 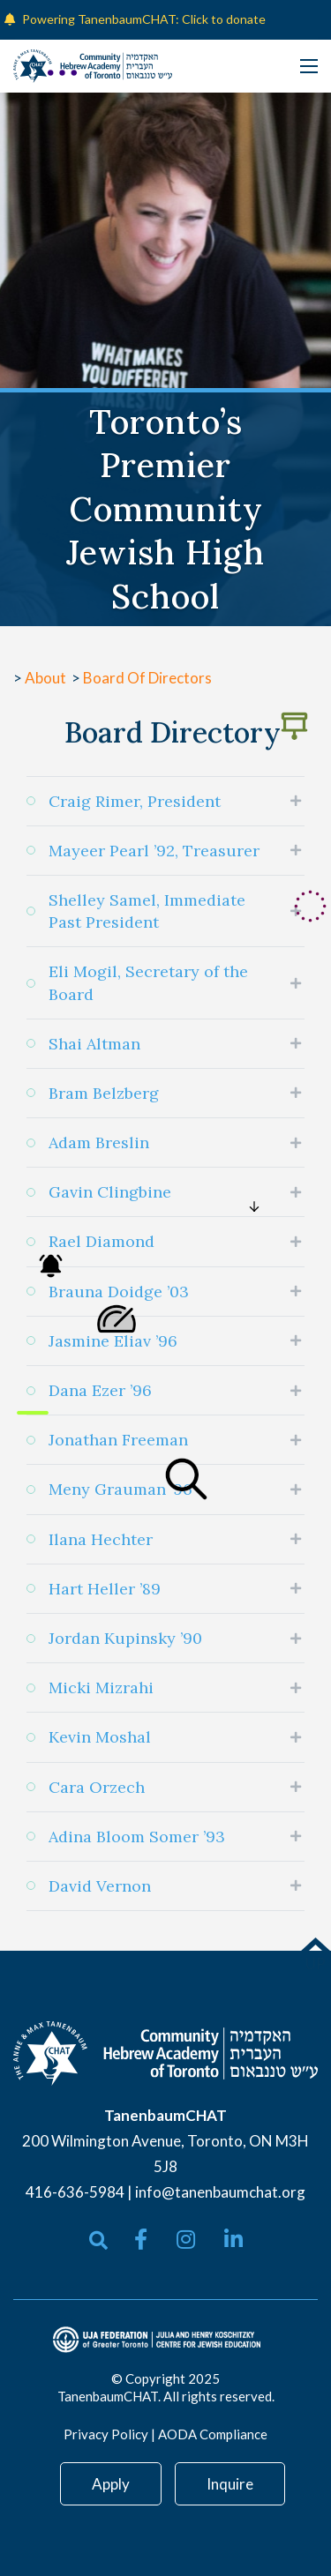 What do you see at coordinates (186, 1479) in the screenshot?
I see `search for content or items` at bounding box center [186, 1479].